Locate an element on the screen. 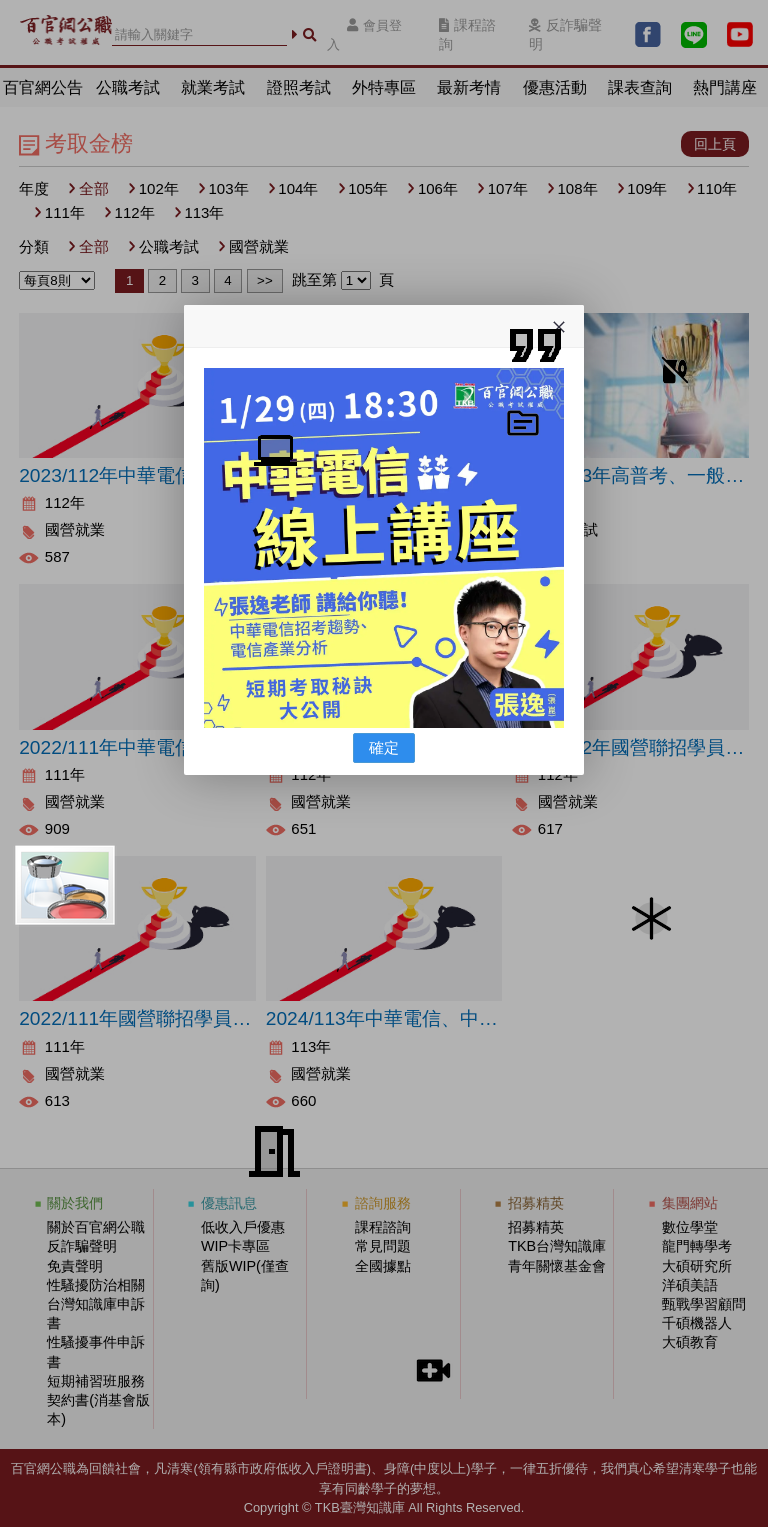  indicates toilet paper is out of stock or unavailable is located at coordinates (675, 370).